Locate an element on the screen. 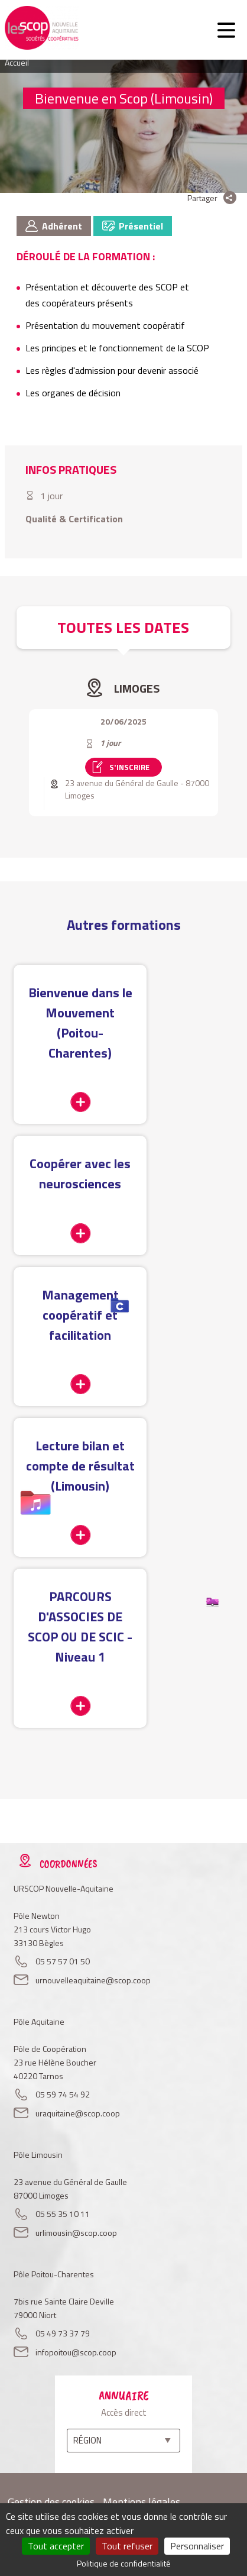 This screenshot has width=247, height=2576. open apple music folder is located at coordinates (35, 1504).